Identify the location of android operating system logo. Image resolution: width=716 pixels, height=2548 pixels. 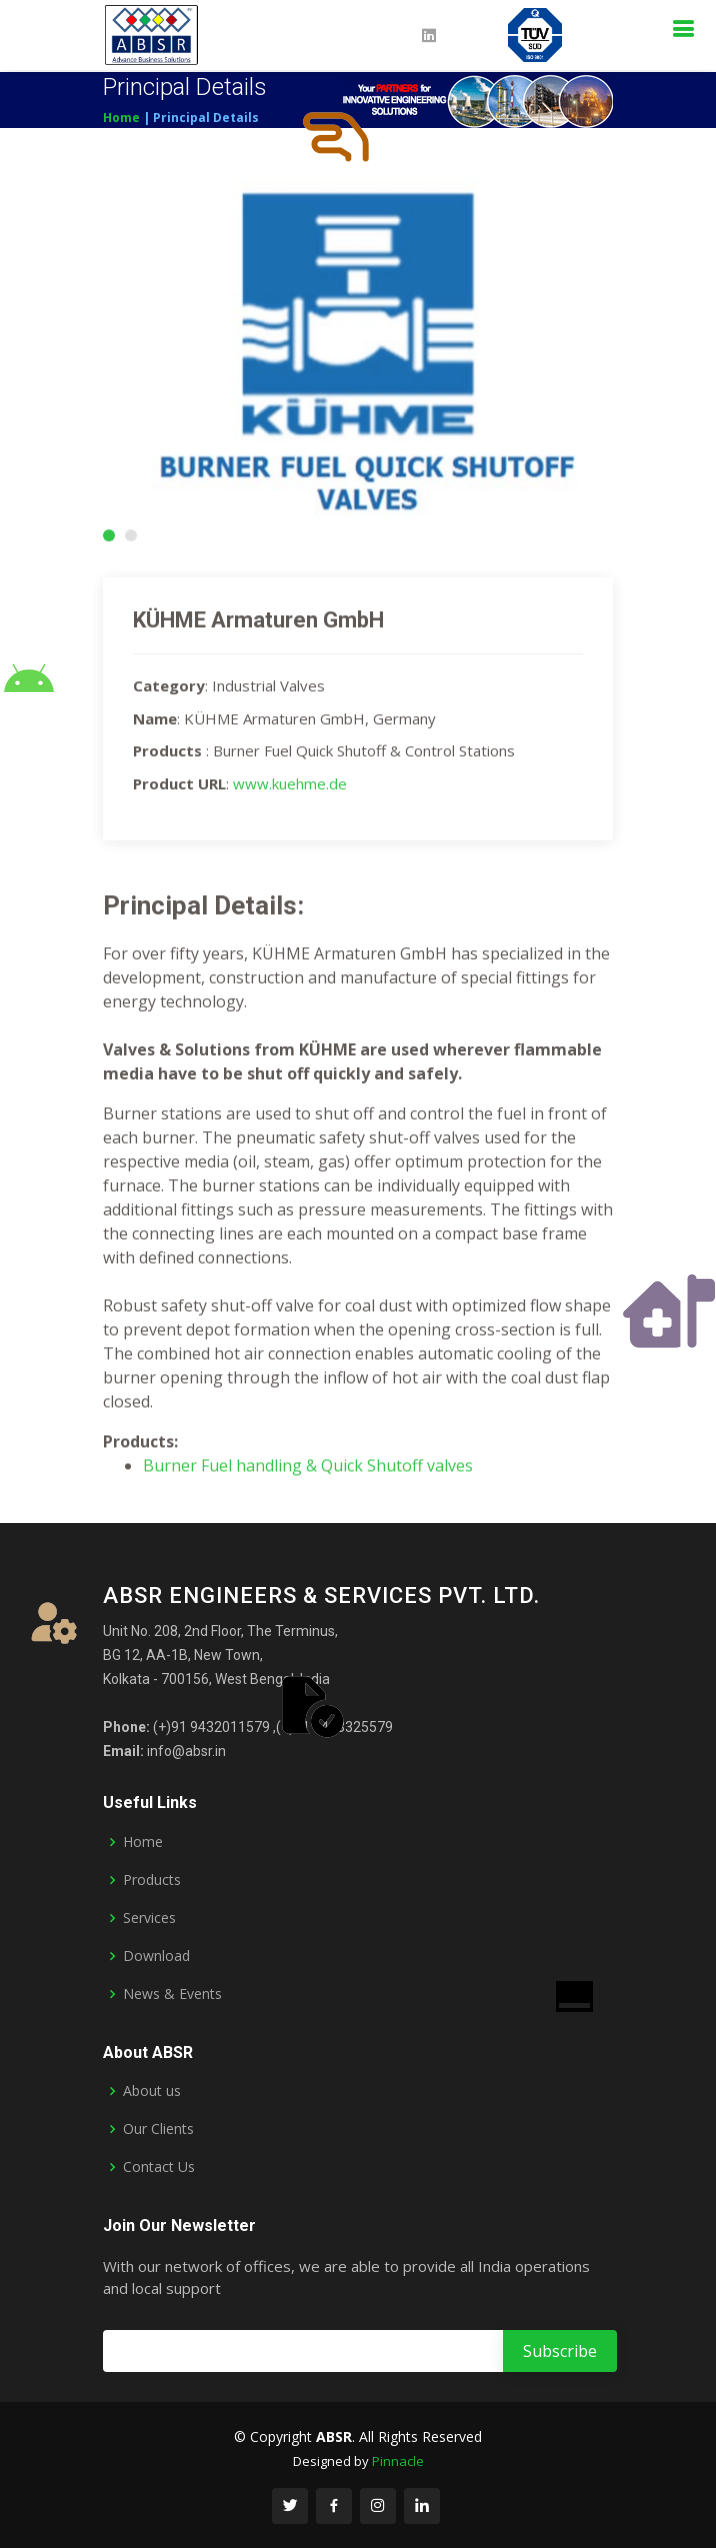
(29, 678).